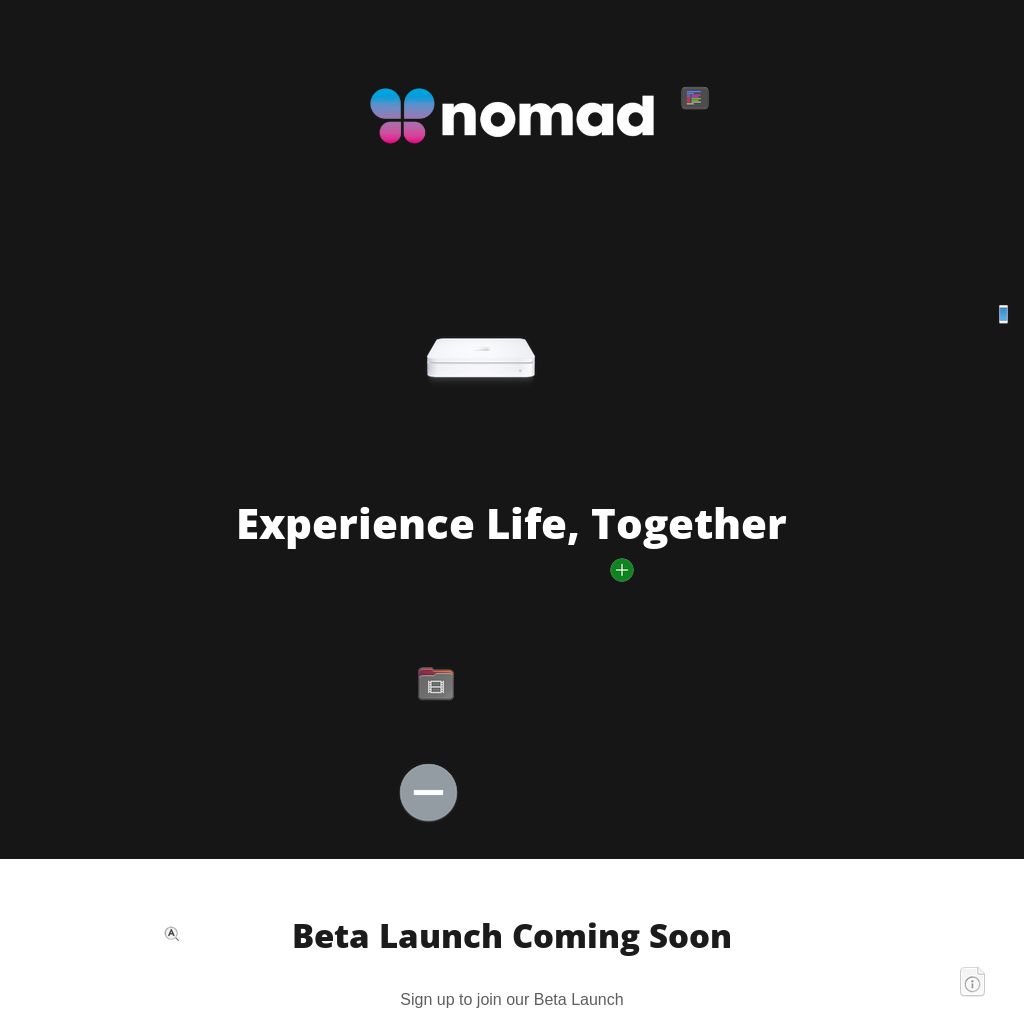 This screenshot has height=1010, width=1024. Describe the element at coordinates (481, 351) in the screenshot. I see `access time capsule backup settings` at that location.